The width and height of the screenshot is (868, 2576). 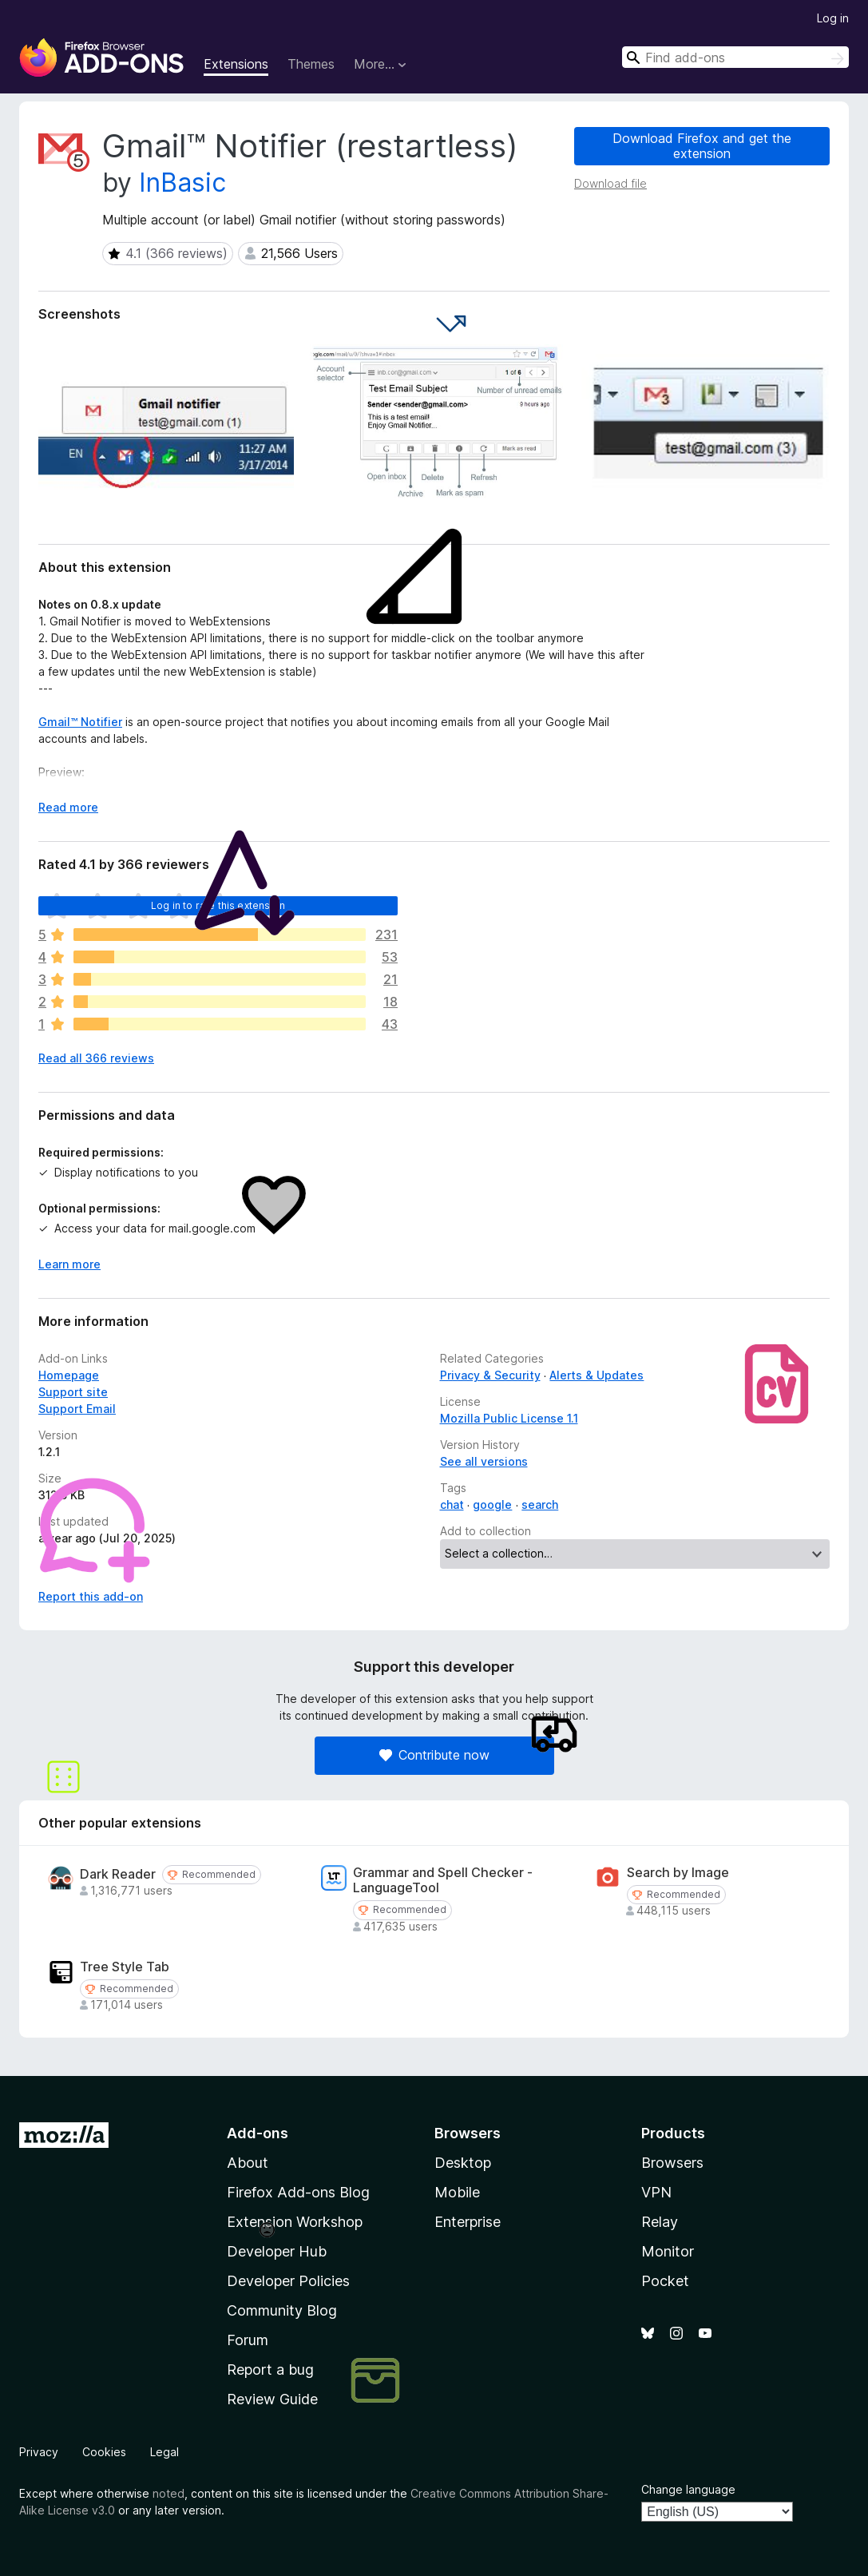 What do you see at coordinates (240, 880) in the screenshot?
I see `navigate downward or scroll down` at bounding box center [240, 880].